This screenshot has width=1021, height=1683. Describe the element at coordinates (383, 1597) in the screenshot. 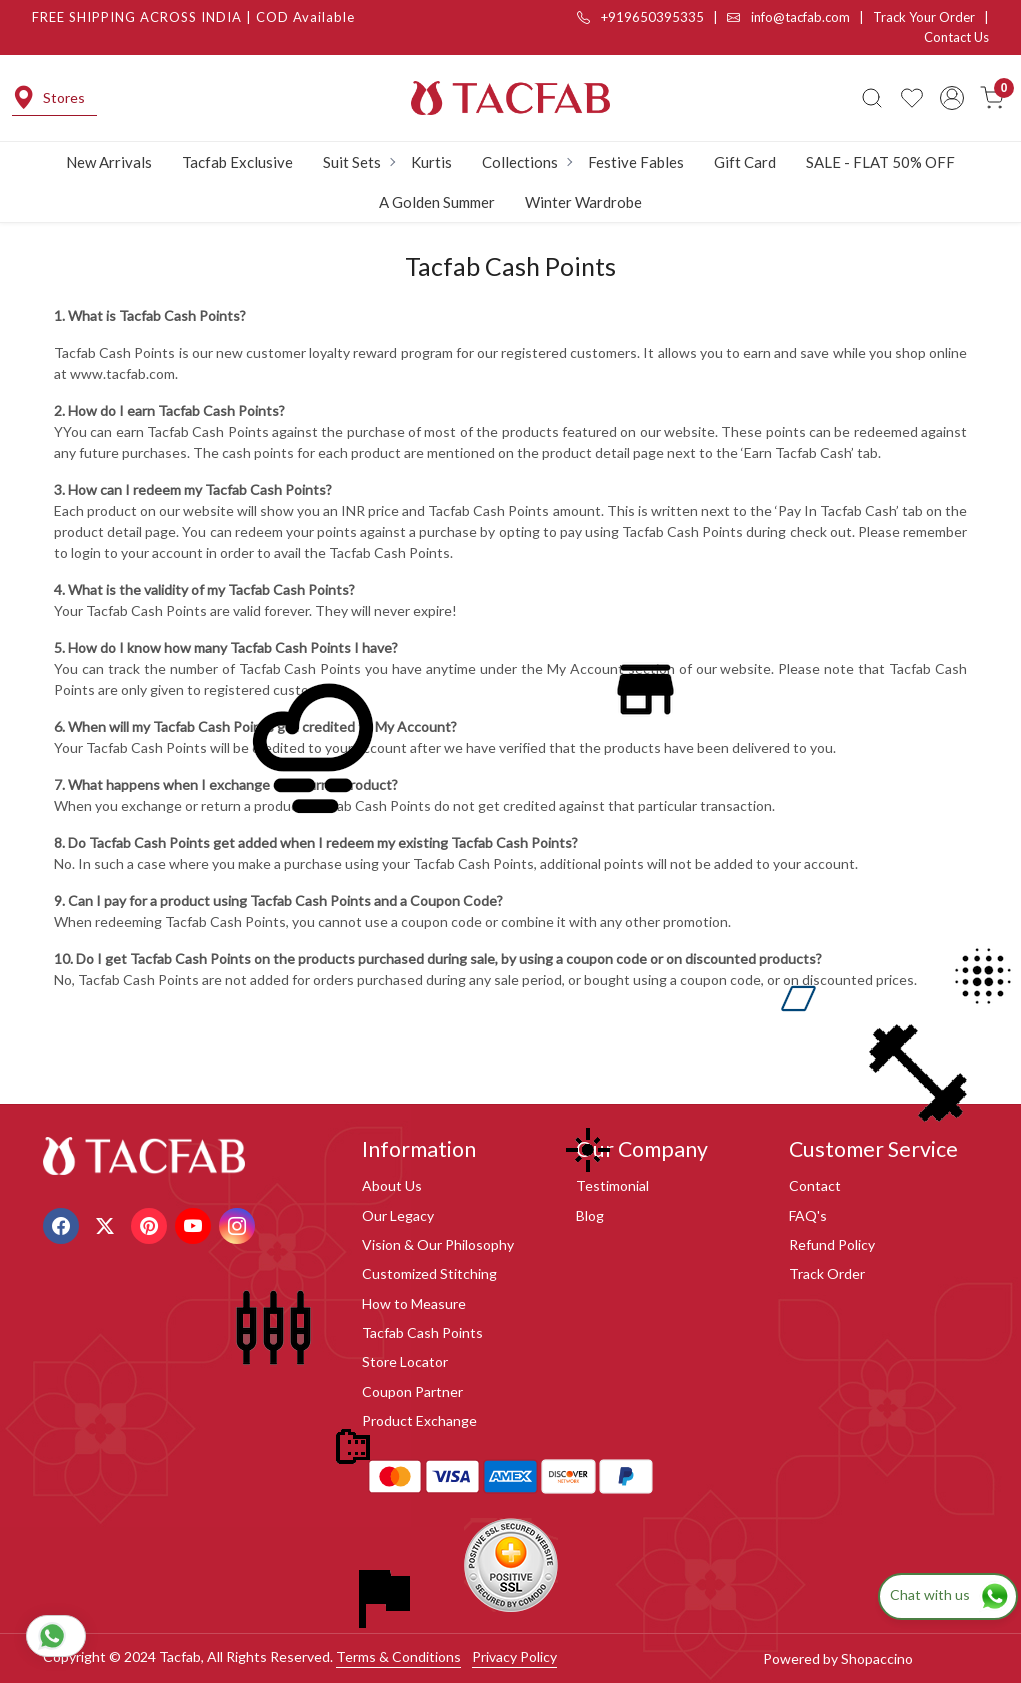

I see `flag or report content` at that location.